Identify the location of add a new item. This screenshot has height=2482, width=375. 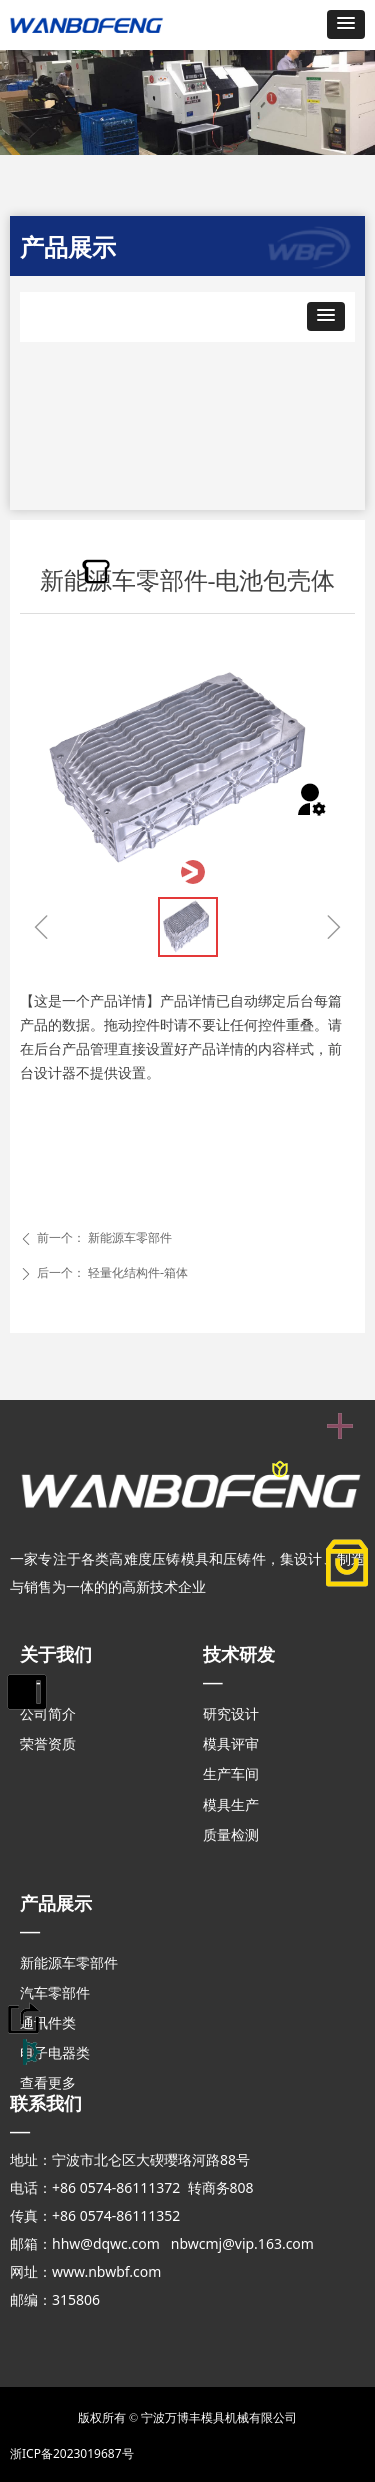
(340, 1426).